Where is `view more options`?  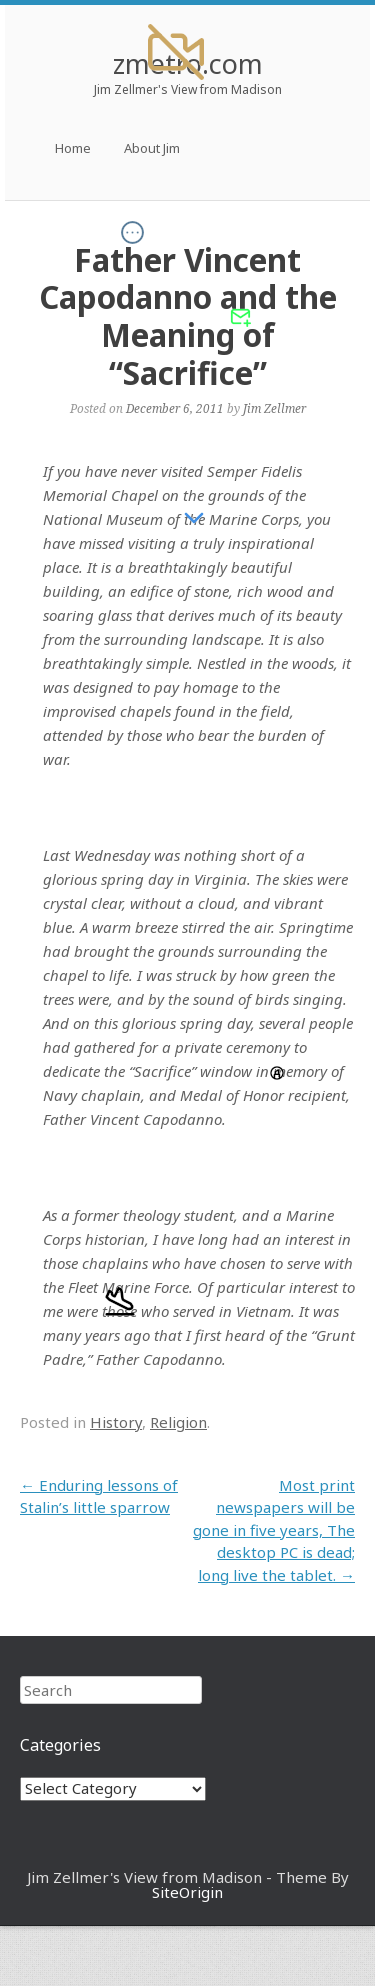 view more options is located at coordinates (132, 232).